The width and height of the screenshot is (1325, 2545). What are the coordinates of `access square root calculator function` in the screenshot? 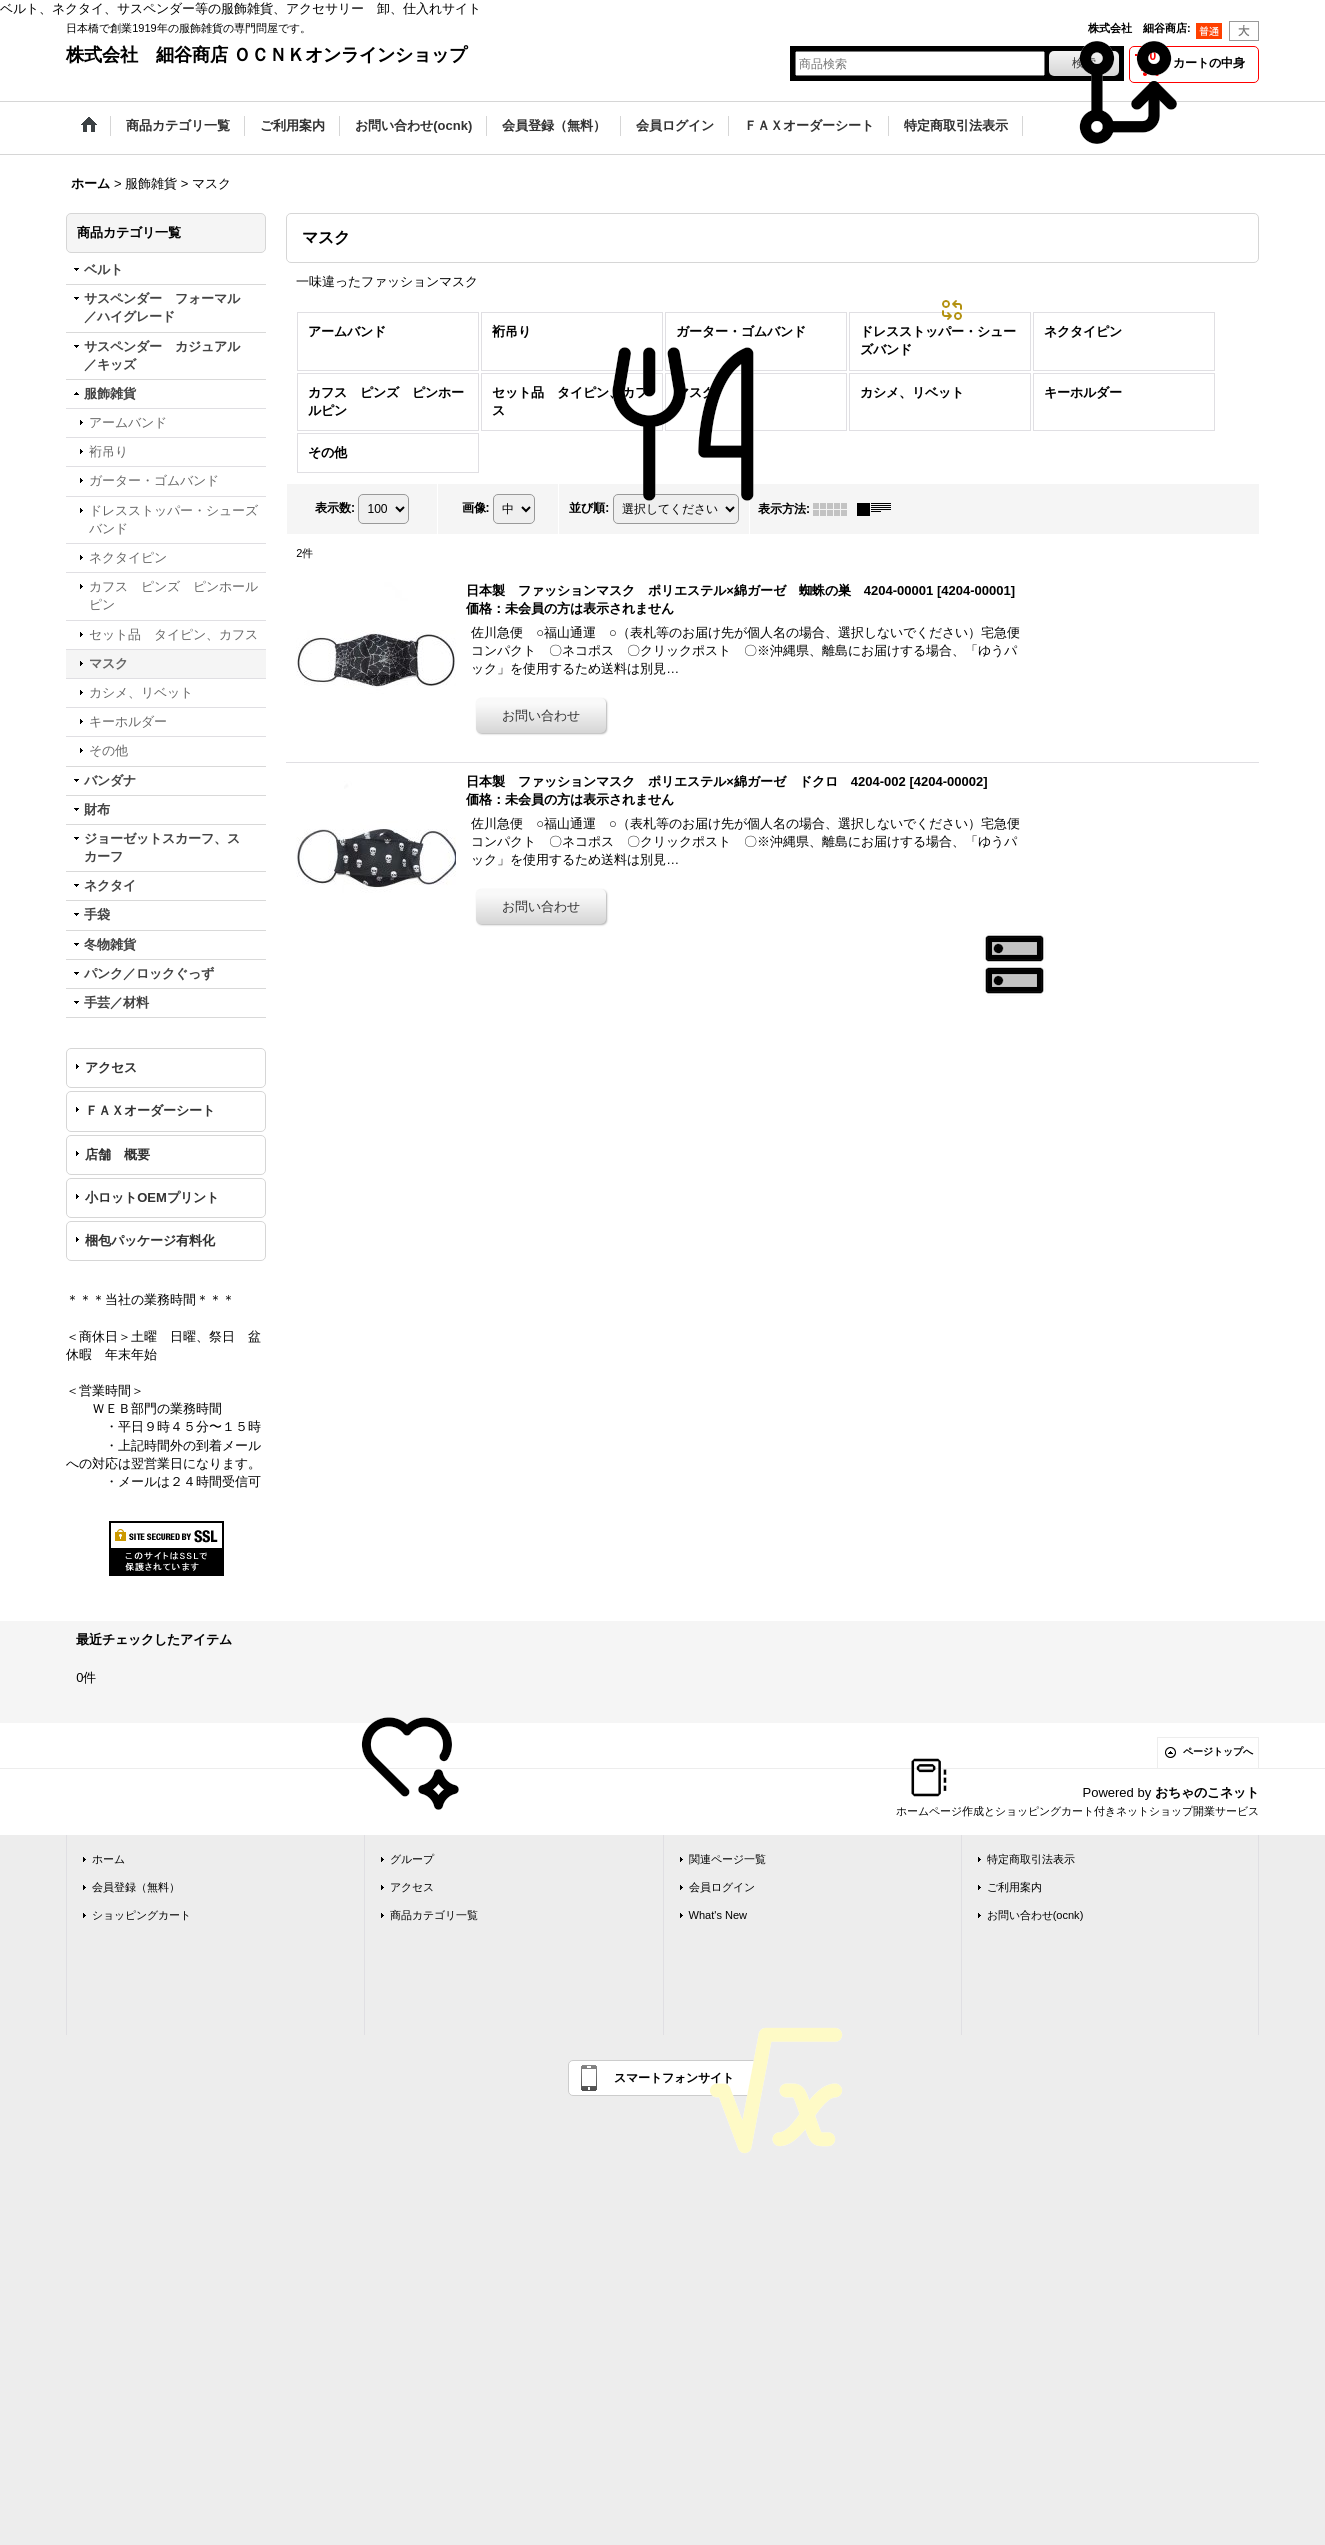 It's located at (779, 2090).